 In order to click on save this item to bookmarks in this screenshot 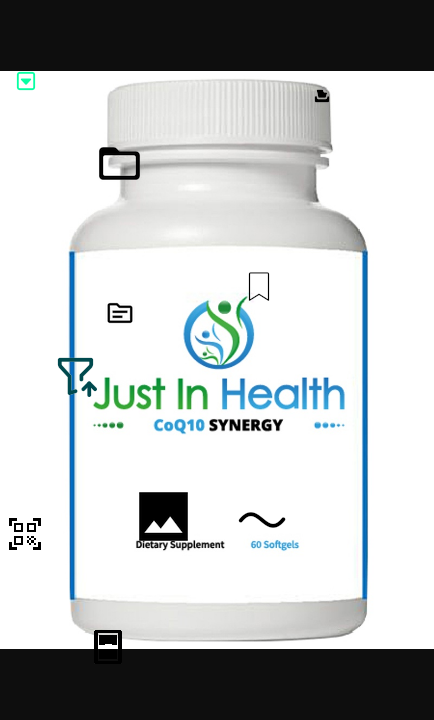, I will do `click(259, 286)`.